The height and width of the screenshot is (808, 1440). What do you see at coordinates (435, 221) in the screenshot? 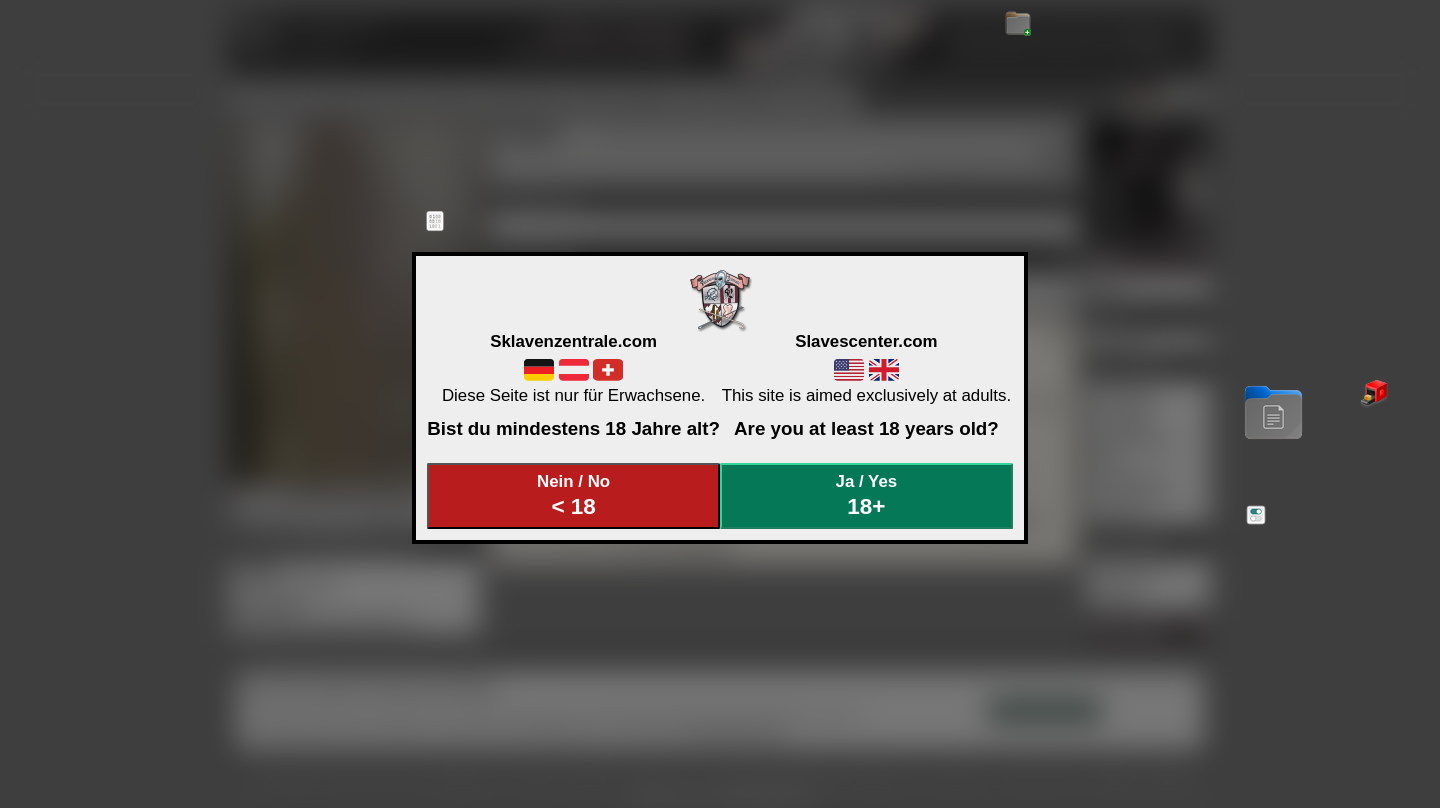
I see `indicates a binary or raw data file` at bounding box center [435, 221].